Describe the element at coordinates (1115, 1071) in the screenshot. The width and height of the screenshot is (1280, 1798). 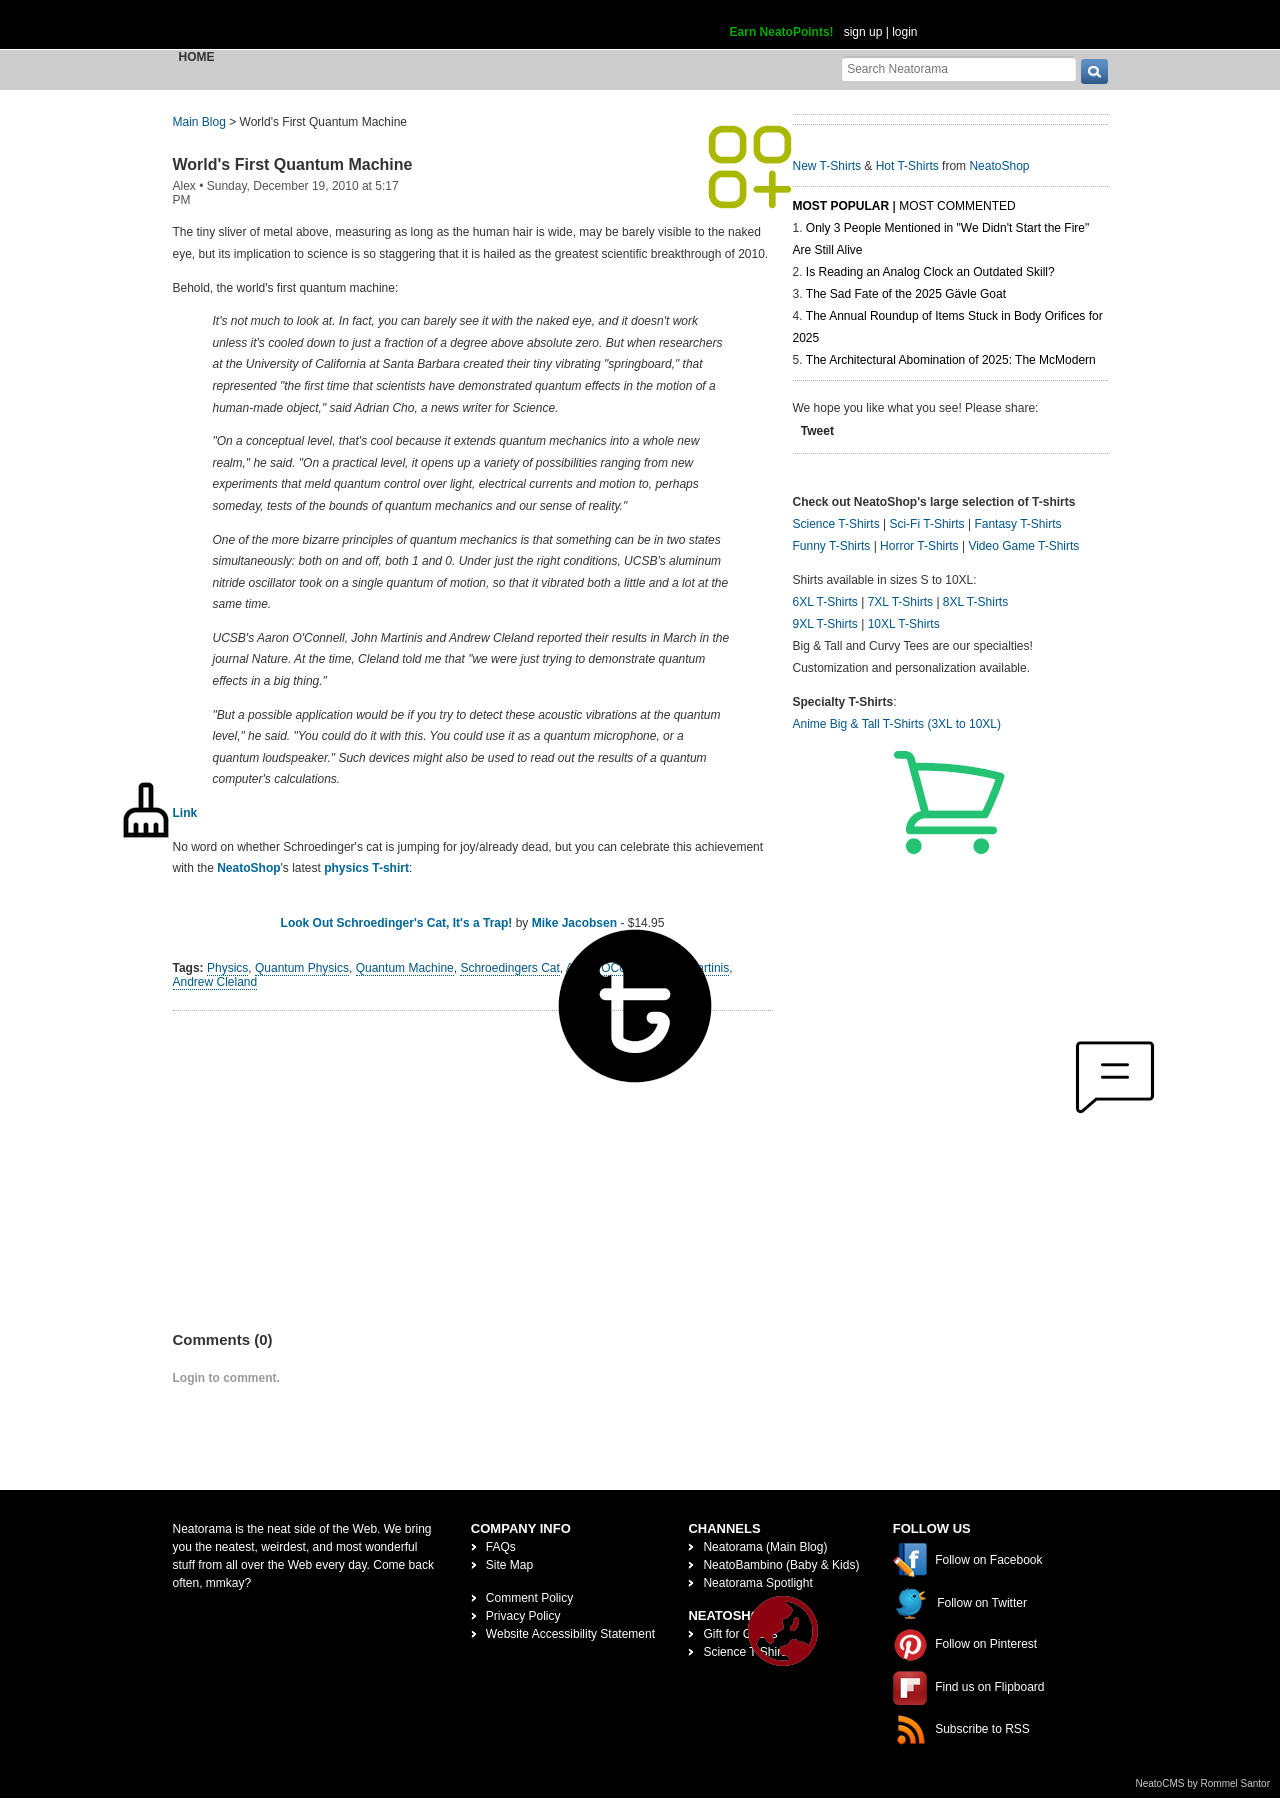
I see `open chat or messaging` at that location.